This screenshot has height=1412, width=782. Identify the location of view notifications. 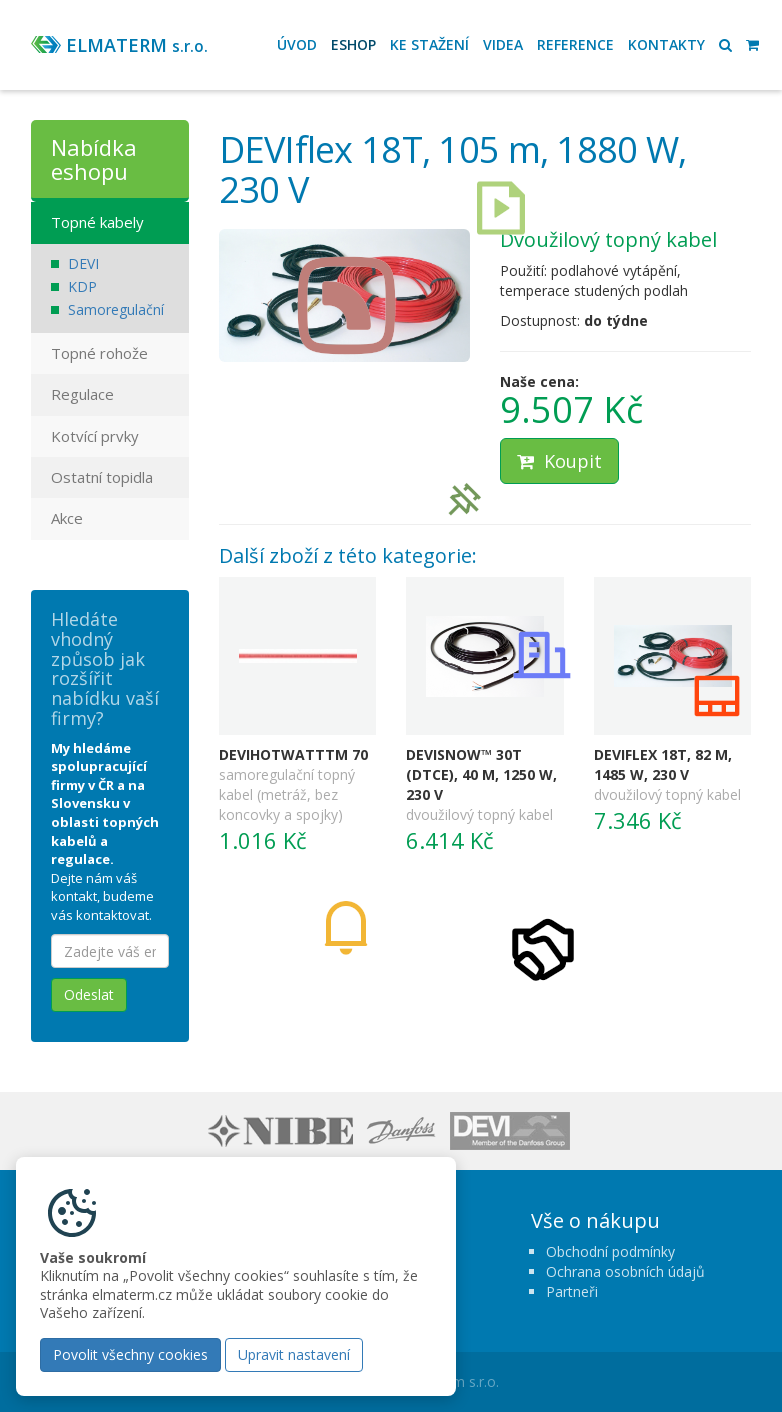
(346, 926).